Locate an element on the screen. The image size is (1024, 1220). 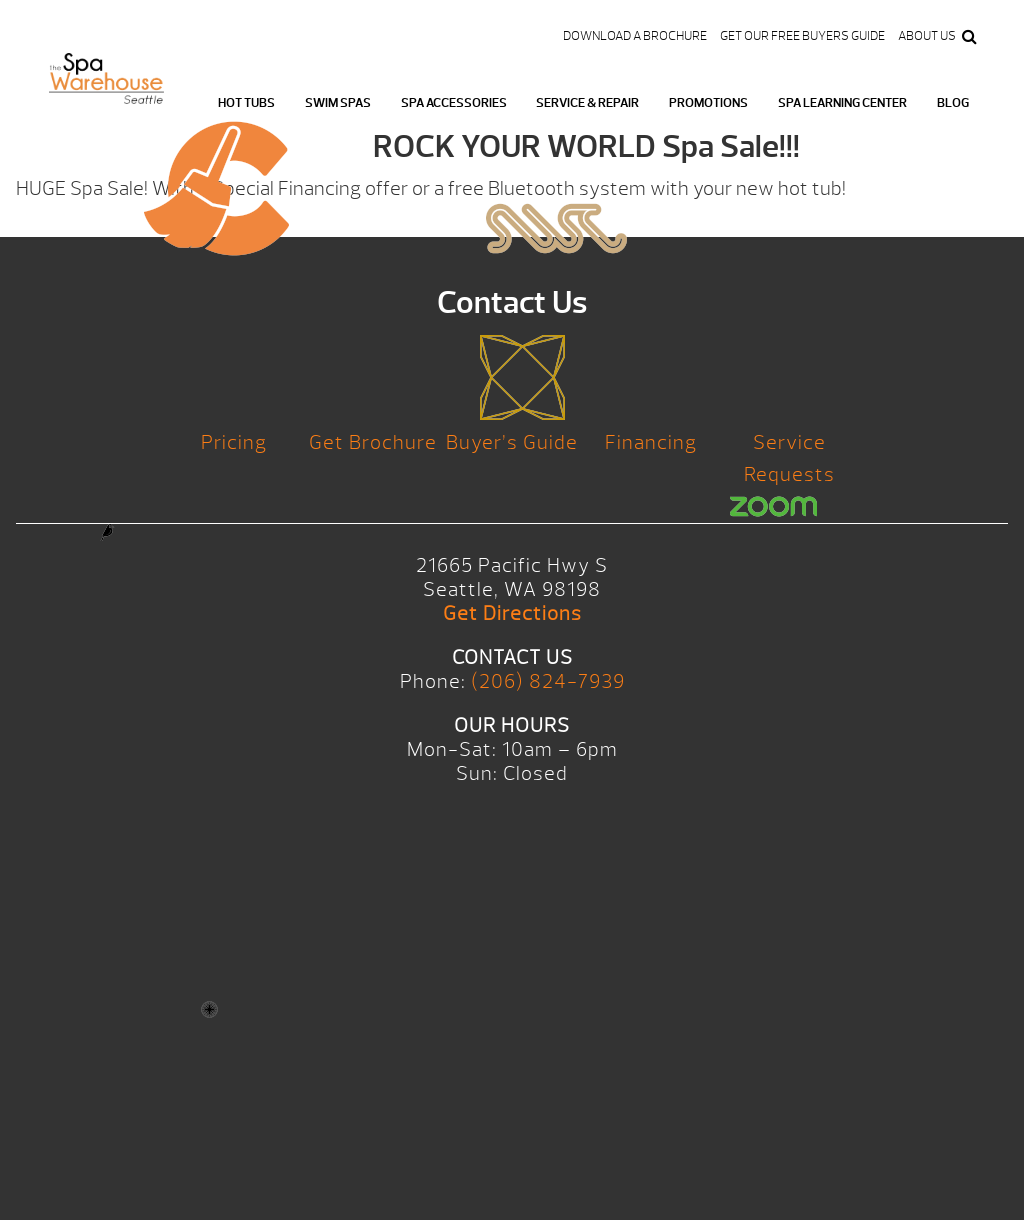
visit the SWC (Speedy Web Compiler) website or documentation is located at coordinates (556, 228).